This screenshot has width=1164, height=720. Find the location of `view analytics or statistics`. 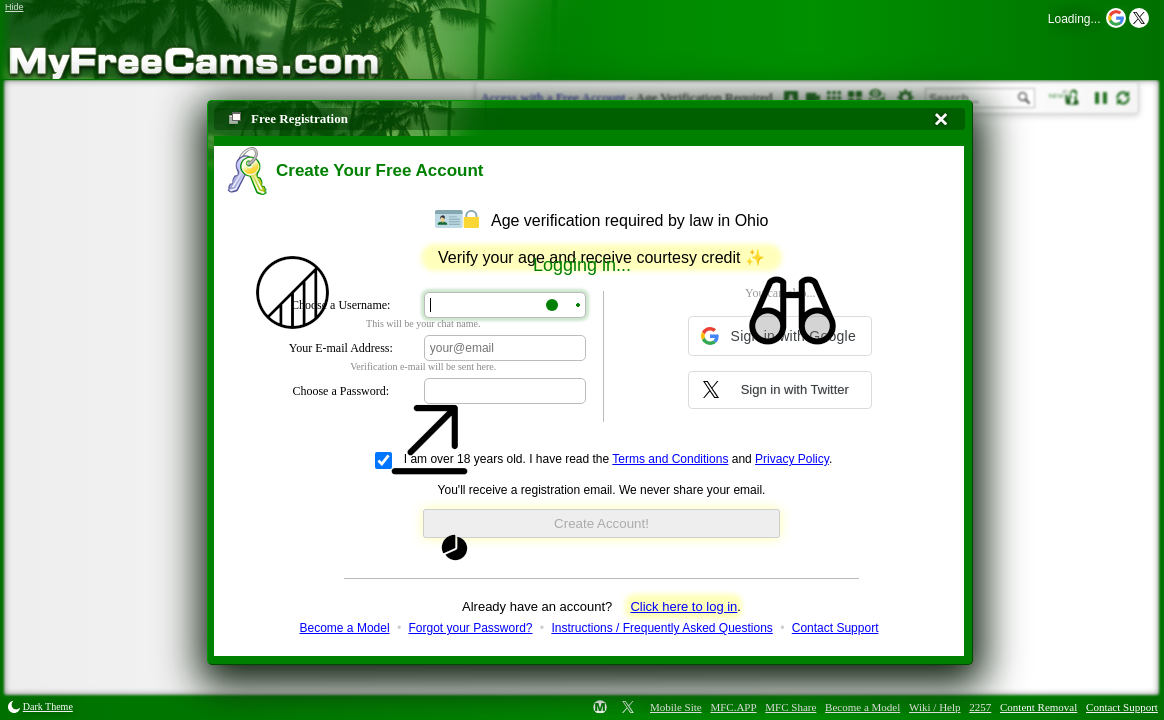

view analytics or statistics is located at coordinates (454, 547).